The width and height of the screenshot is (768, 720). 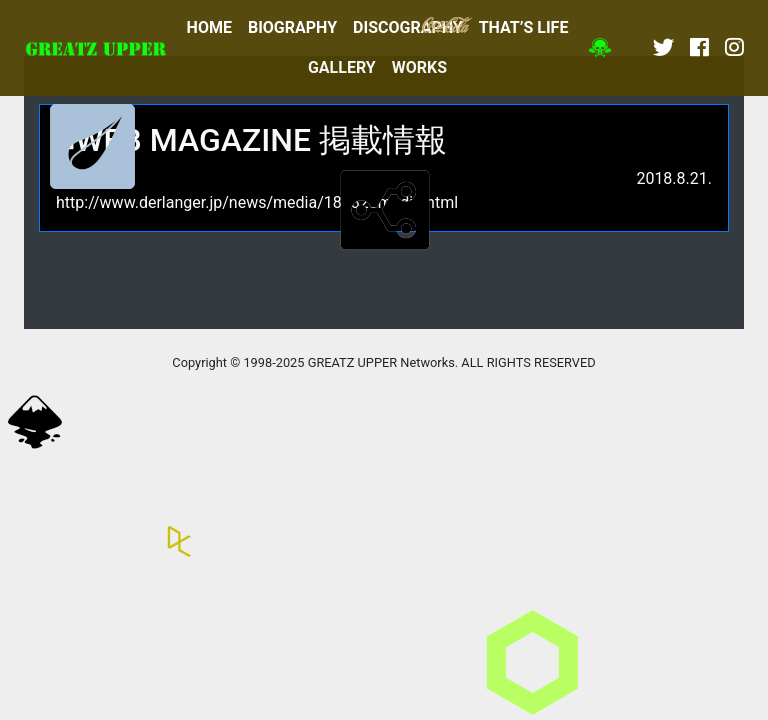 I want to click on view on StackShare, so click(x=385, y=210).